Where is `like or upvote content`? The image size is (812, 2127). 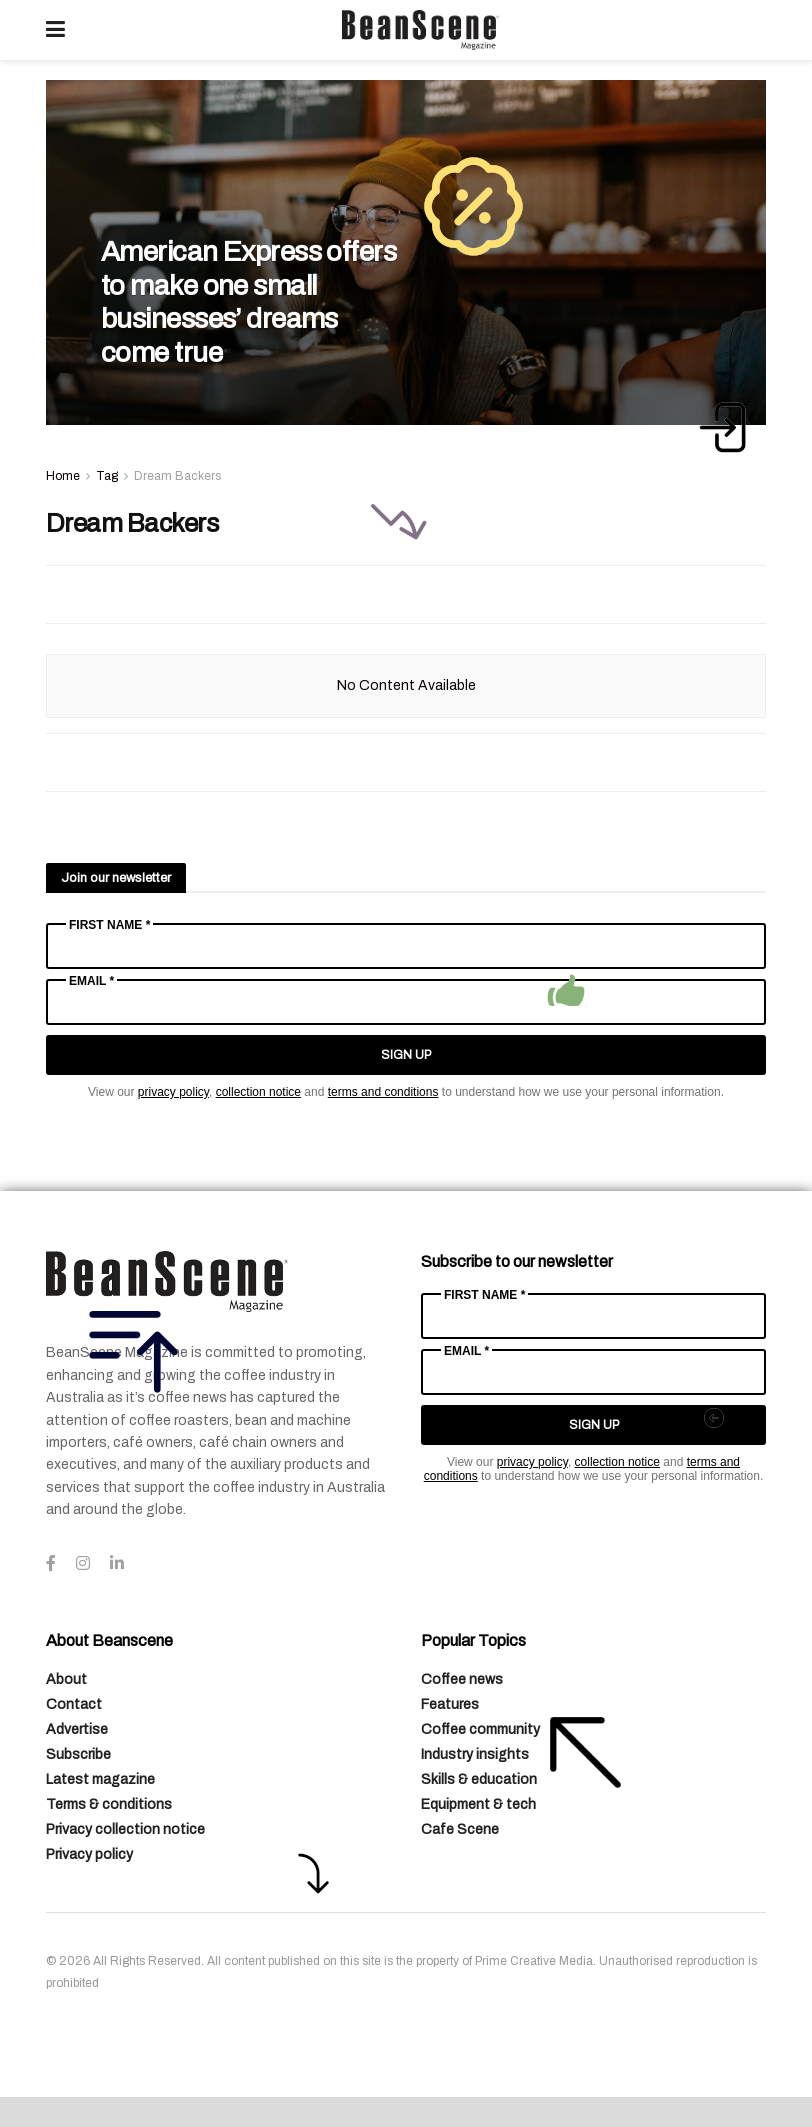
like or upvote content is located at coordinates (566, 992).